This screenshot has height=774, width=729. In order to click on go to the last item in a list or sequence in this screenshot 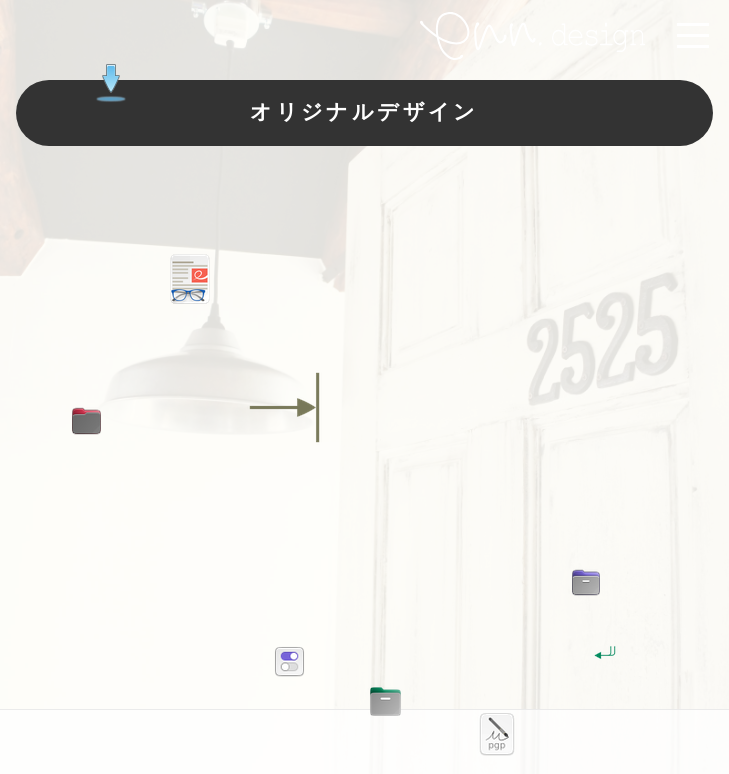, I will do `click(284, 407)`.